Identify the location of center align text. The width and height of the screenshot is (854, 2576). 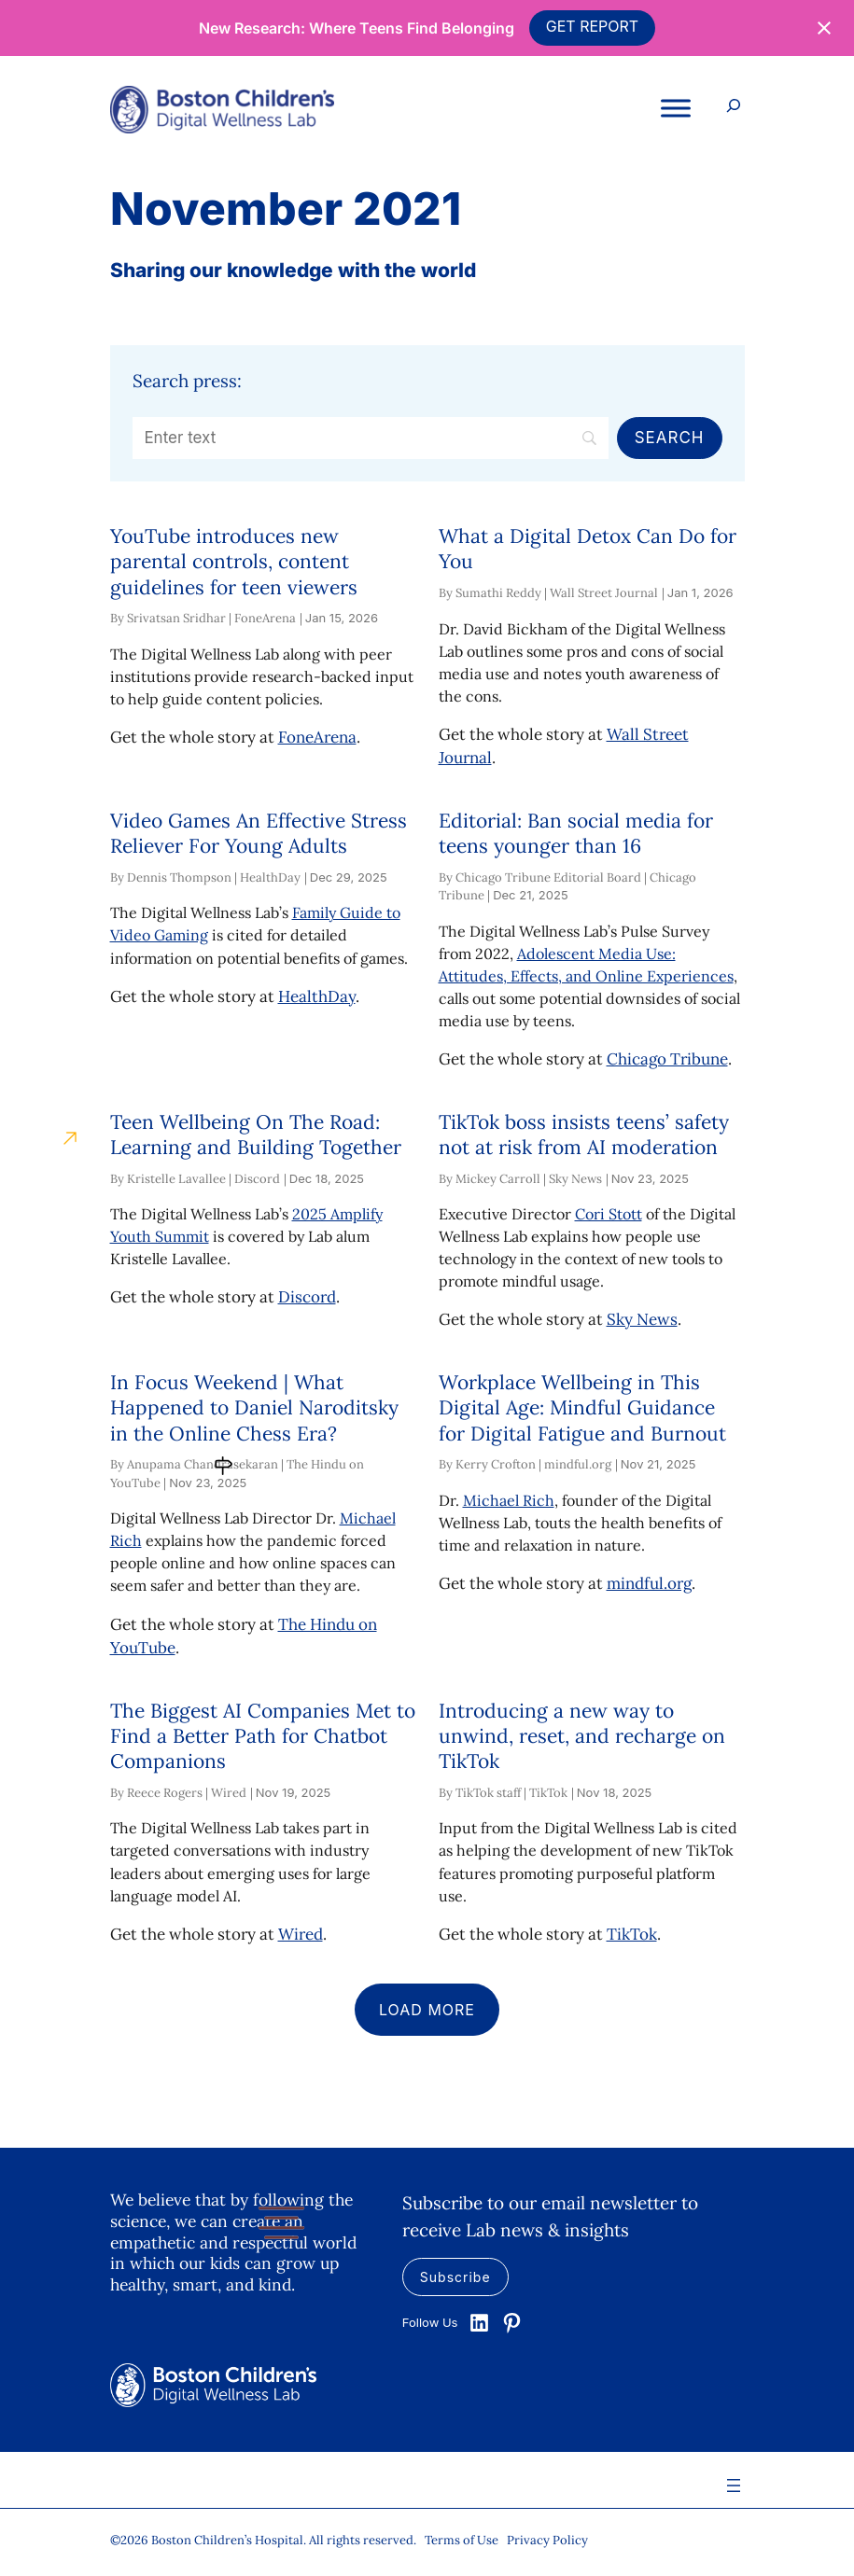
(281, 2223).